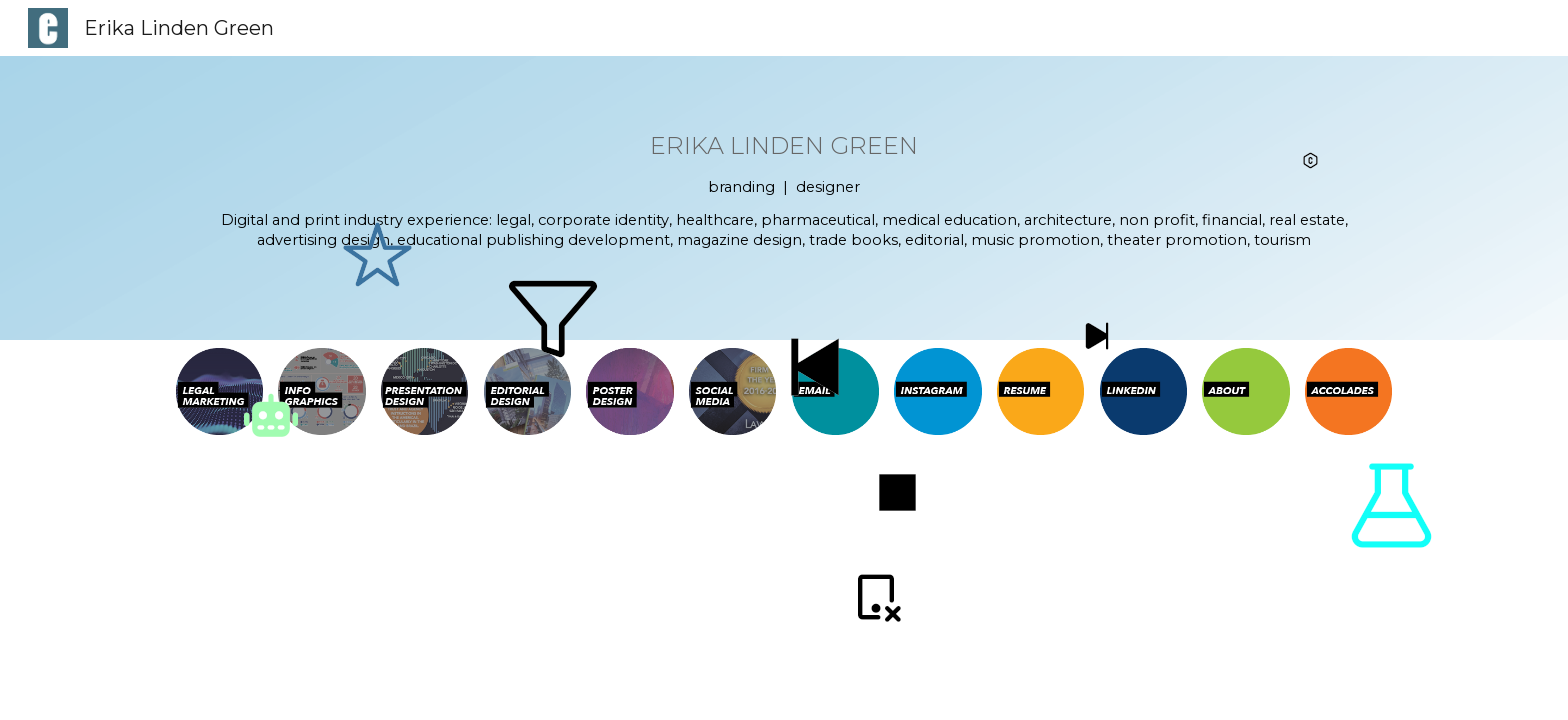 The image size is (1568, 720). I want to click on disconnect or remove tablet device, so click(876, 597).